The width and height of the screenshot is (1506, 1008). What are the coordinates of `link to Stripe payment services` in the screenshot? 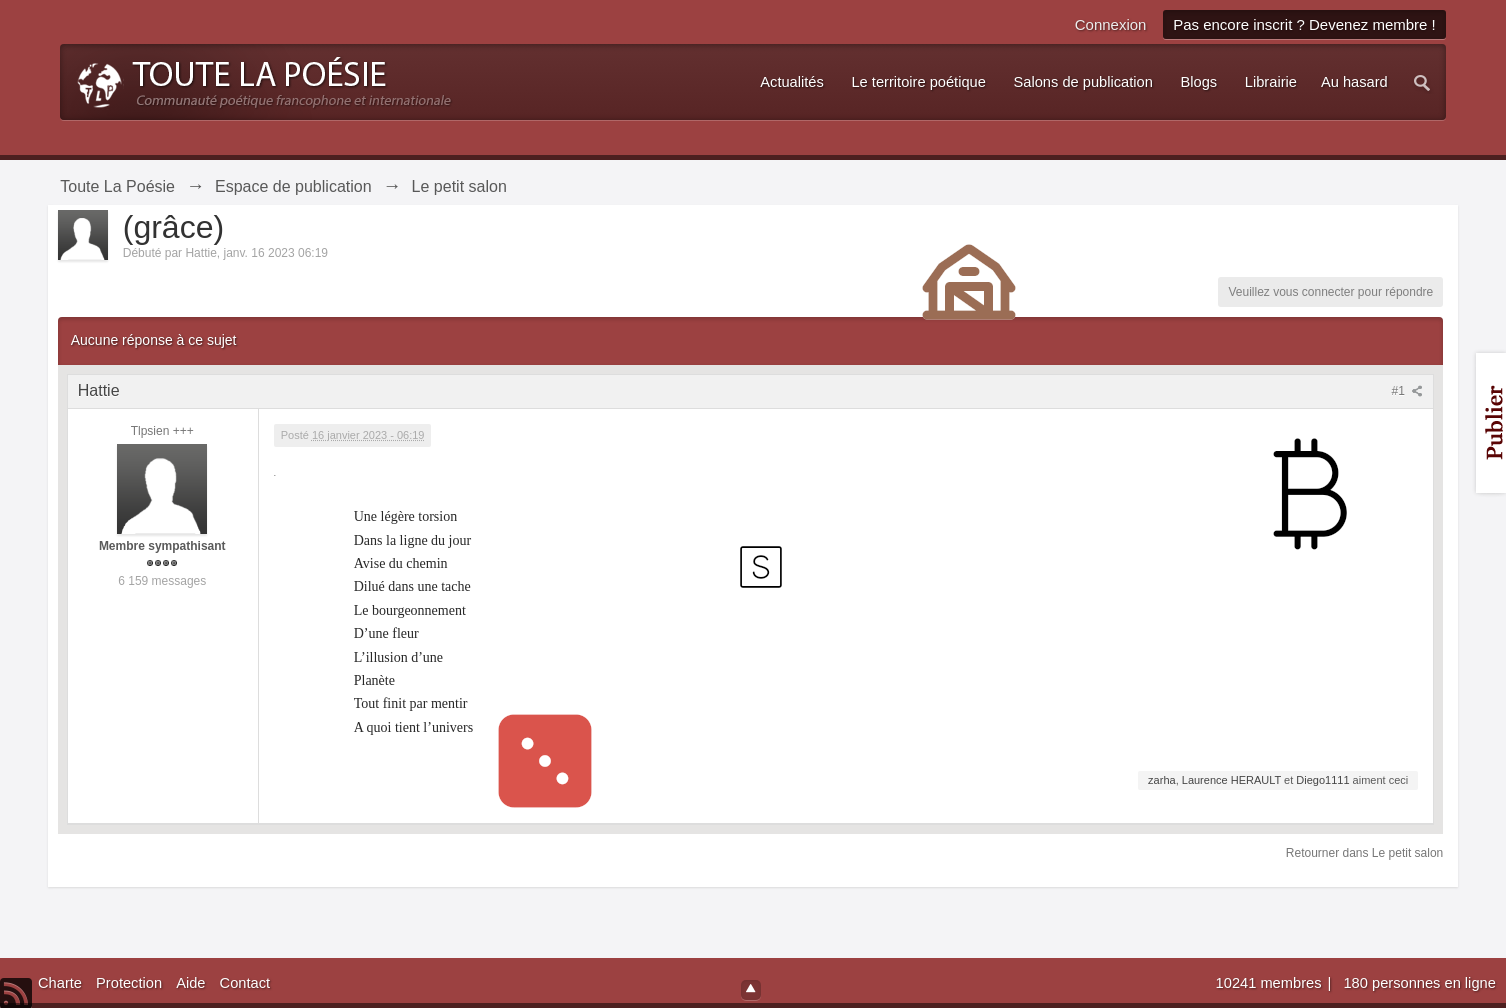 It's located at (761, 567).